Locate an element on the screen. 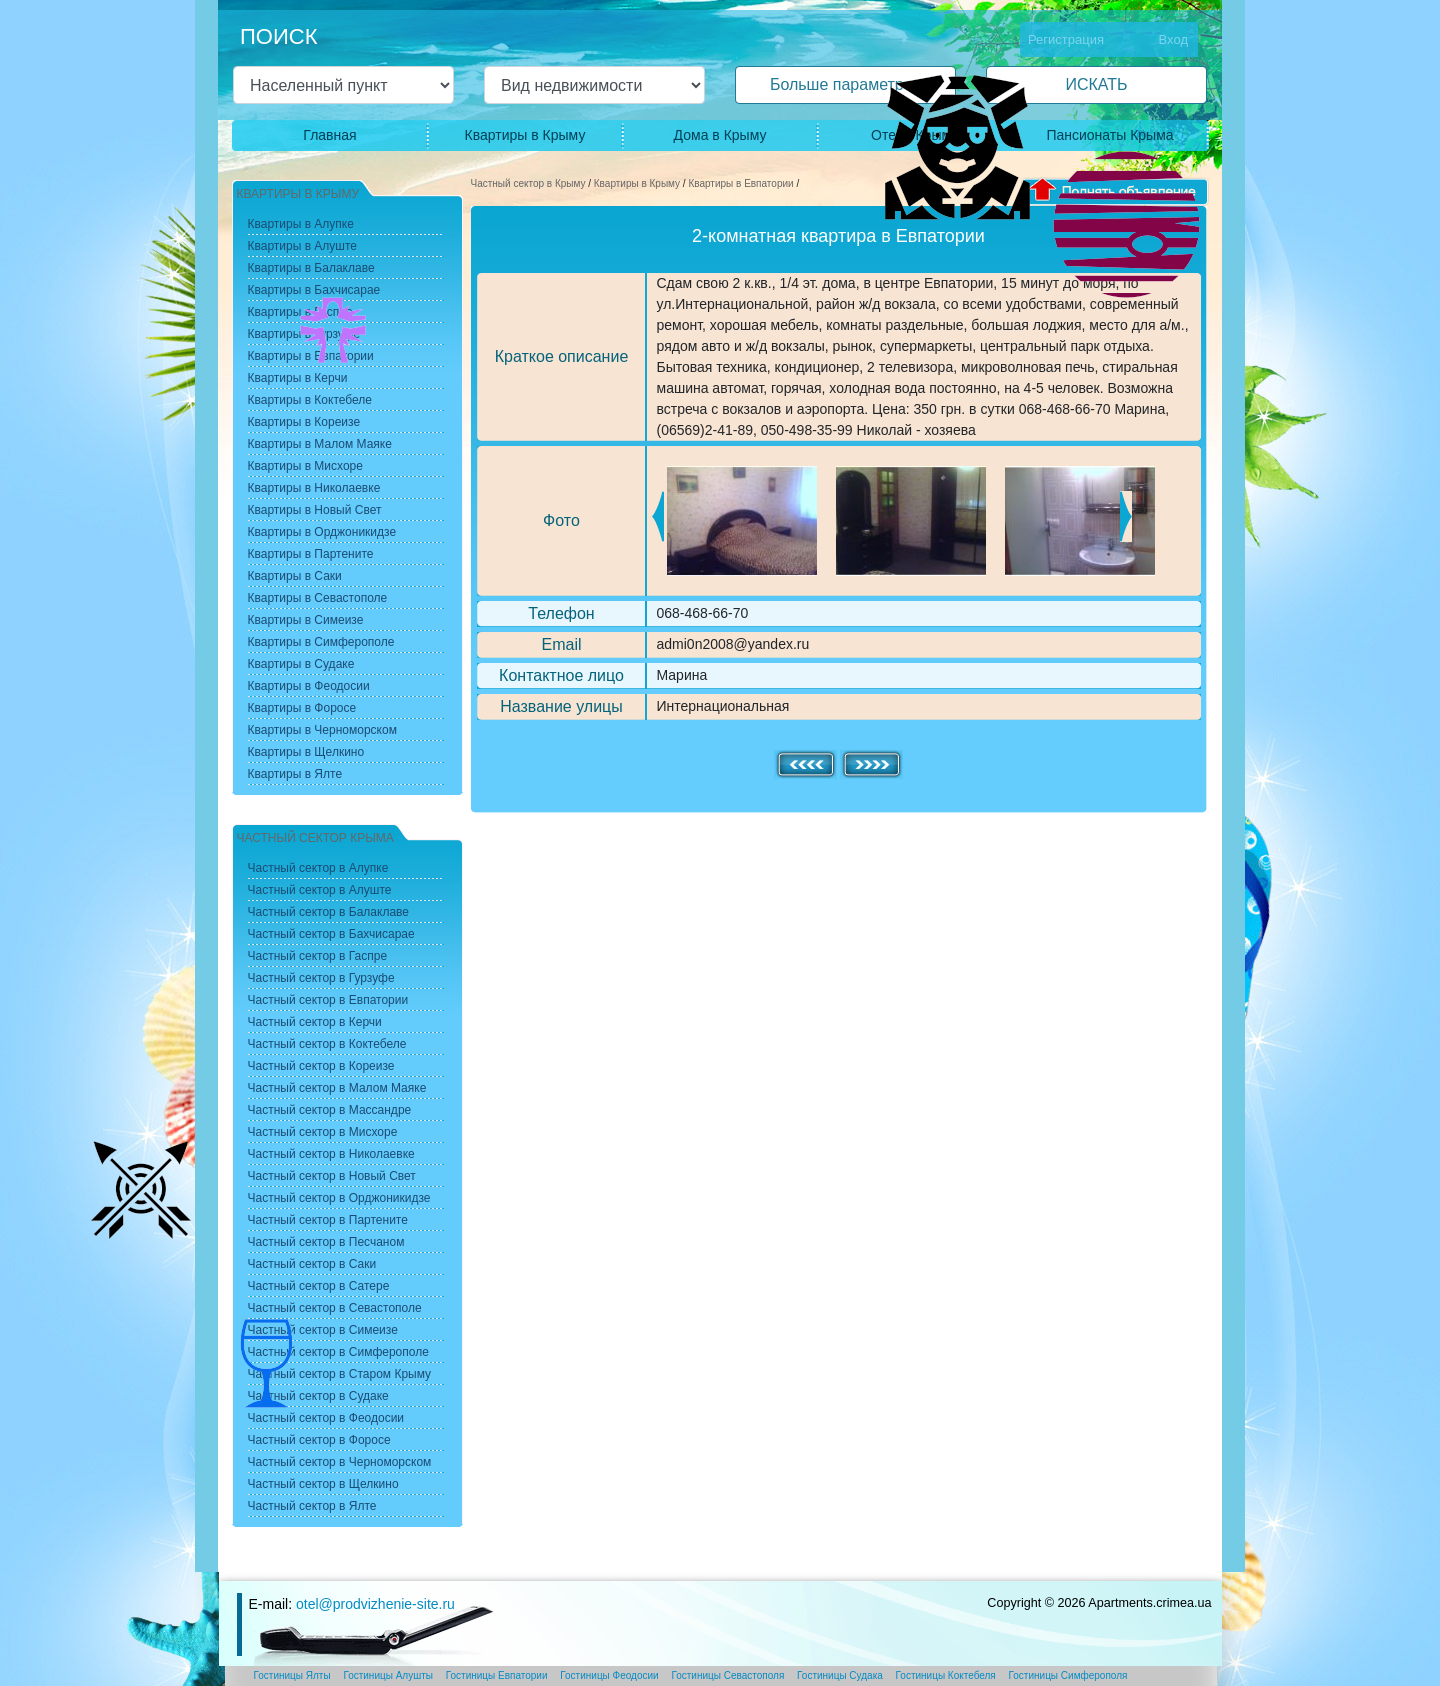  select nun character or avatar is located at coordinates (957, 146).